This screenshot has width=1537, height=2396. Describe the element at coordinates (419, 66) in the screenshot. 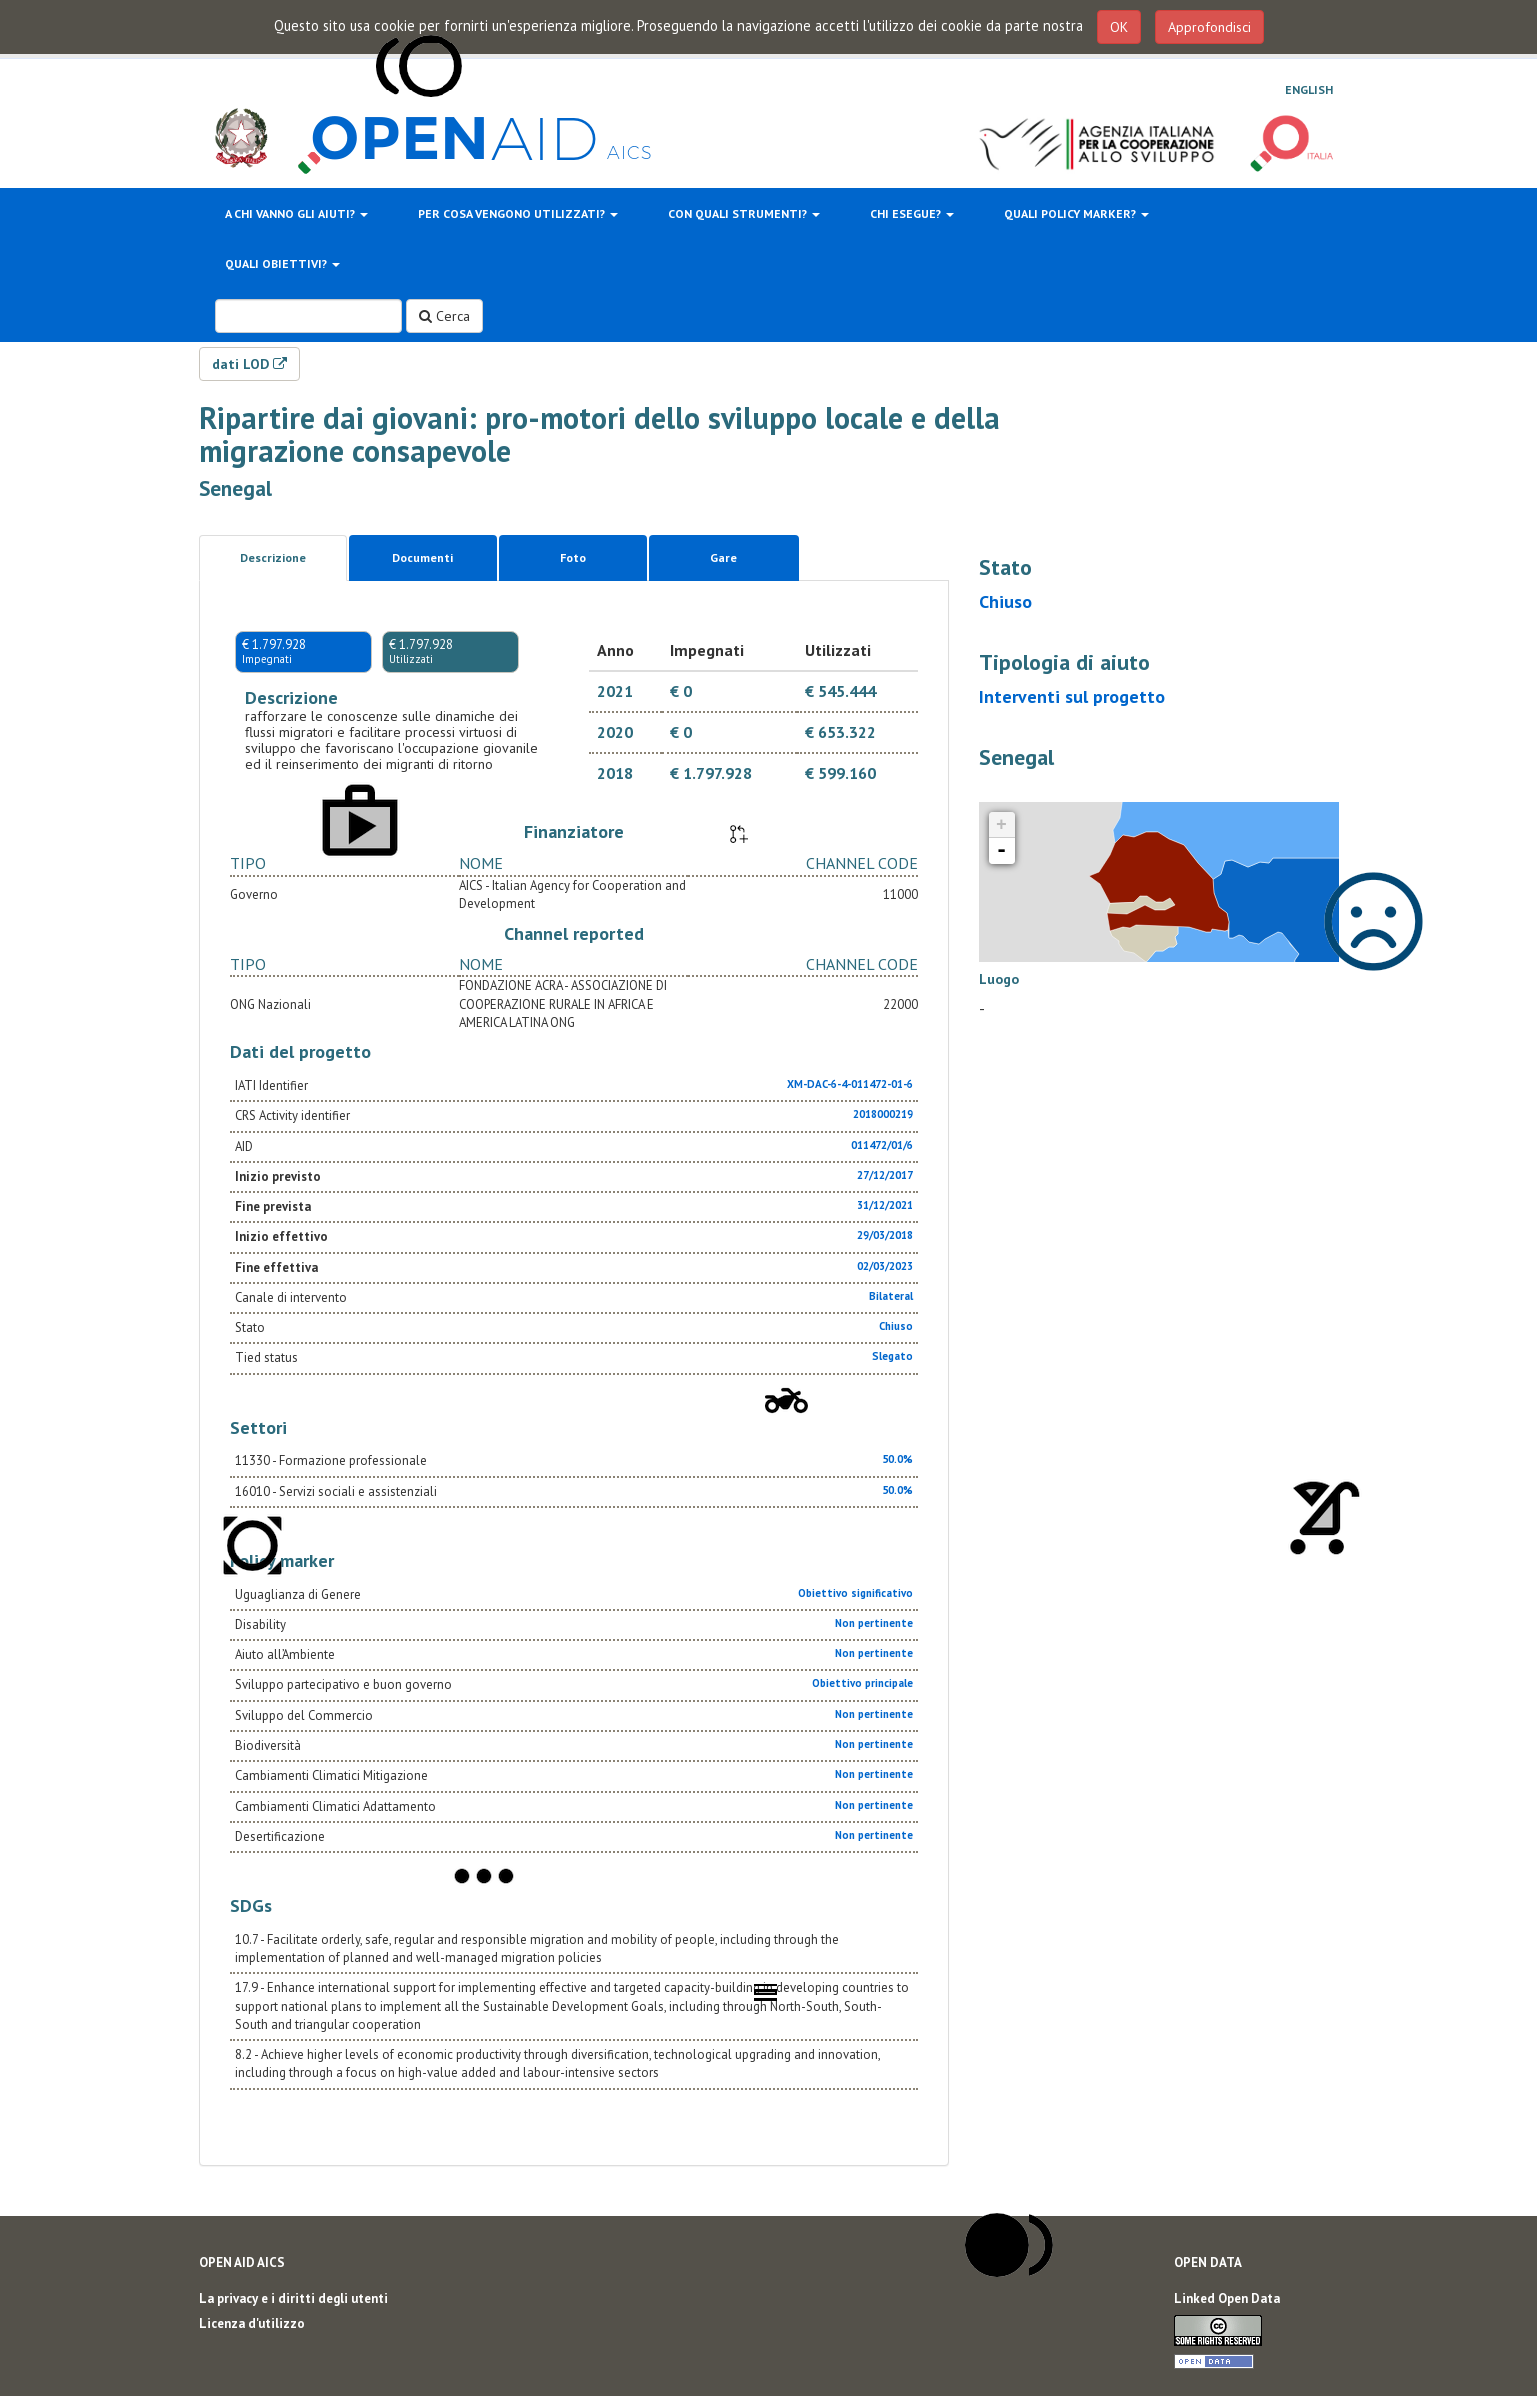

I see `view toll or payment information` at that location.